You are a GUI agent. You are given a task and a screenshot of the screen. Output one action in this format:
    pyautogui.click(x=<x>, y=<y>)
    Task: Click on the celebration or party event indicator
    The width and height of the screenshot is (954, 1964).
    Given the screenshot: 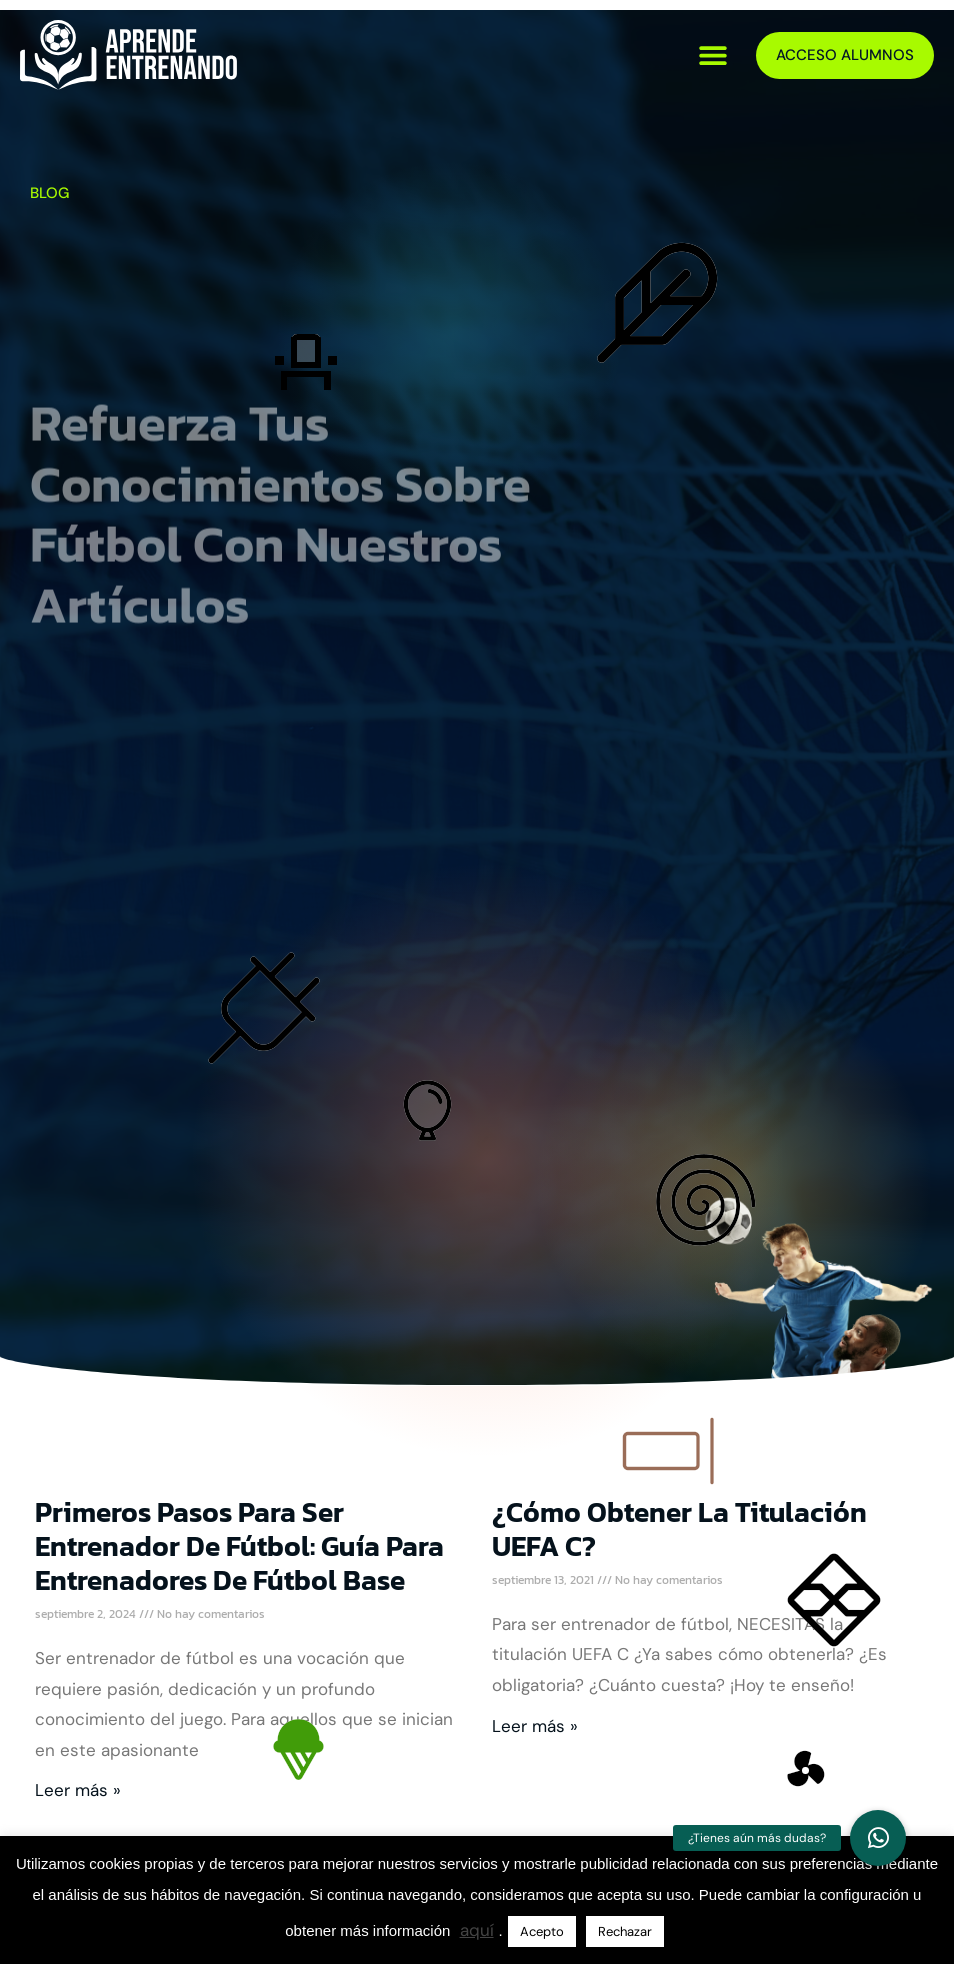 What is the action you would take?
    pyautogui.click(x=427, y=1110)
    